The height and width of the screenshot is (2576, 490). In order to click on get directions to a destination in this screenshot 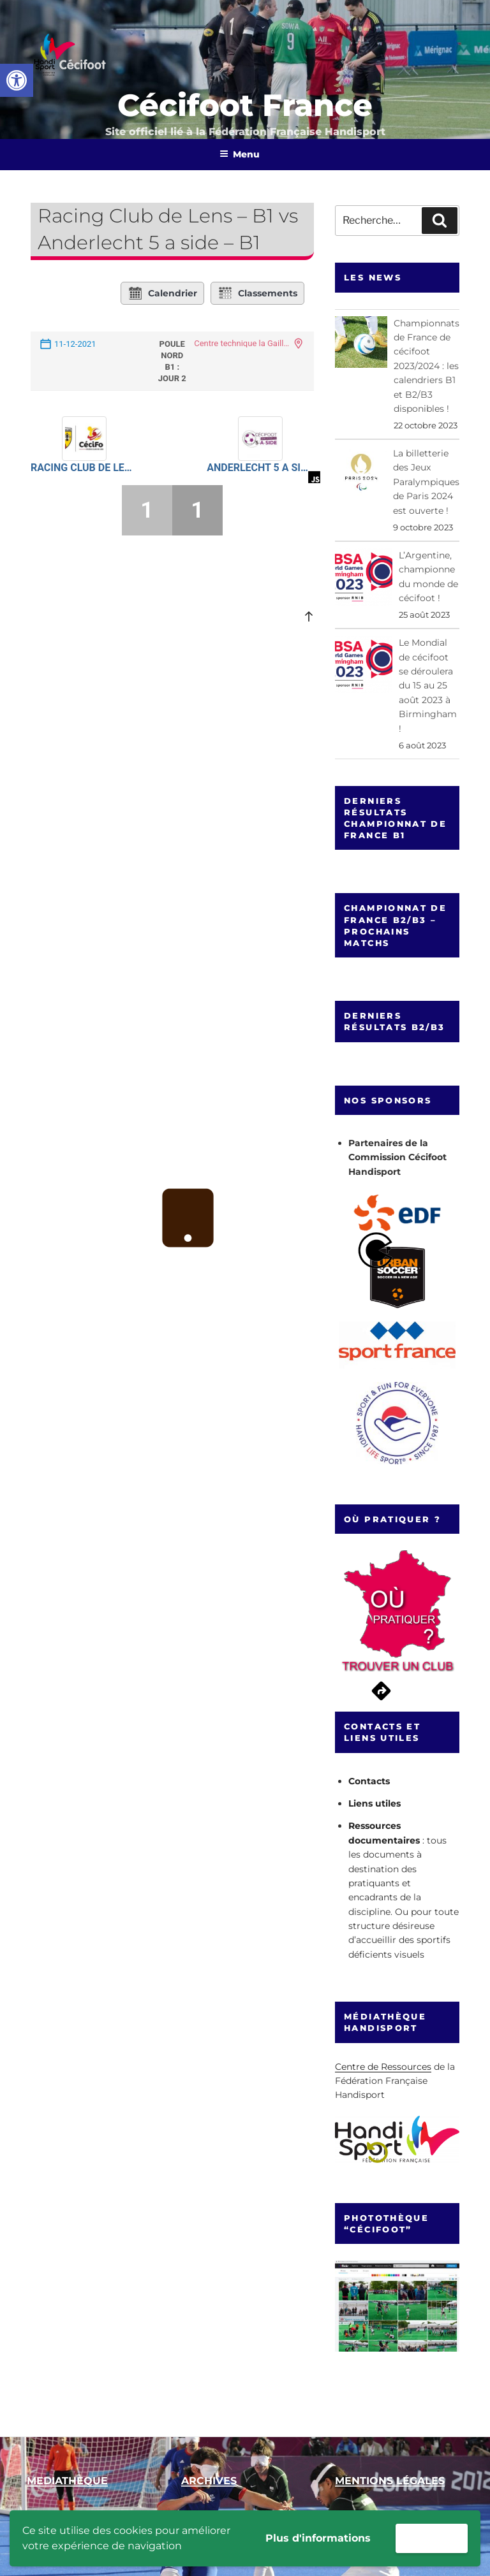, I will do `click(381, 1691)`.